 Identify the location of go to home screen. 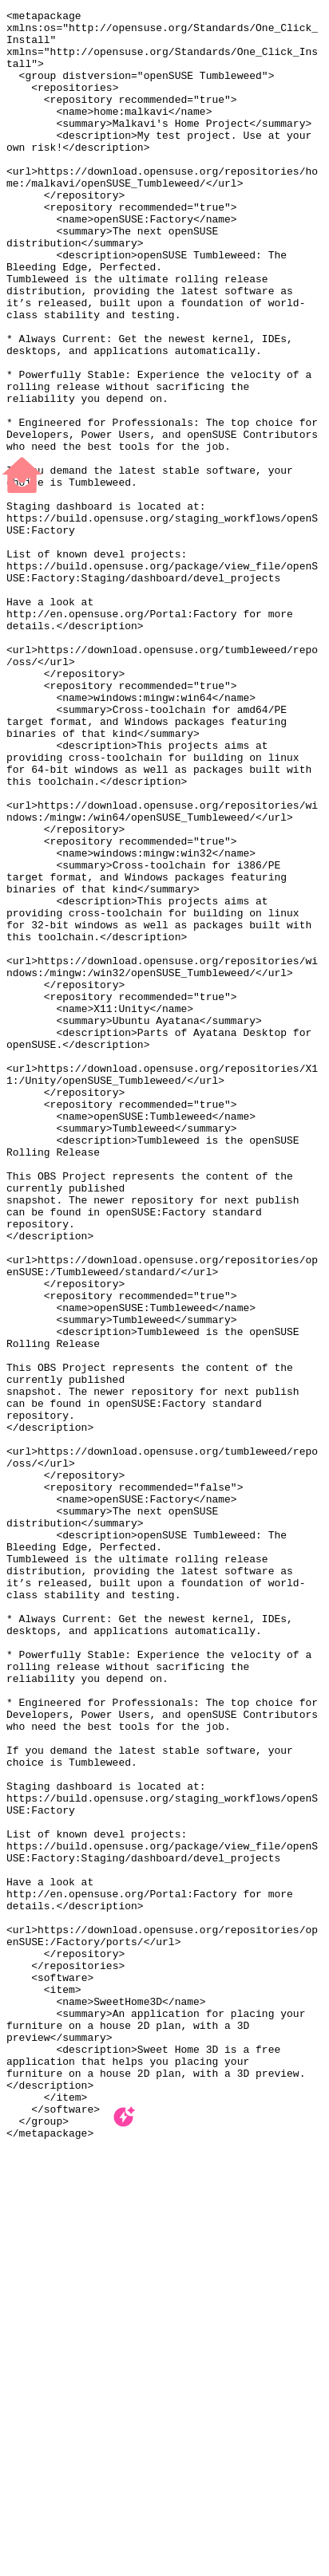
(22, 476).